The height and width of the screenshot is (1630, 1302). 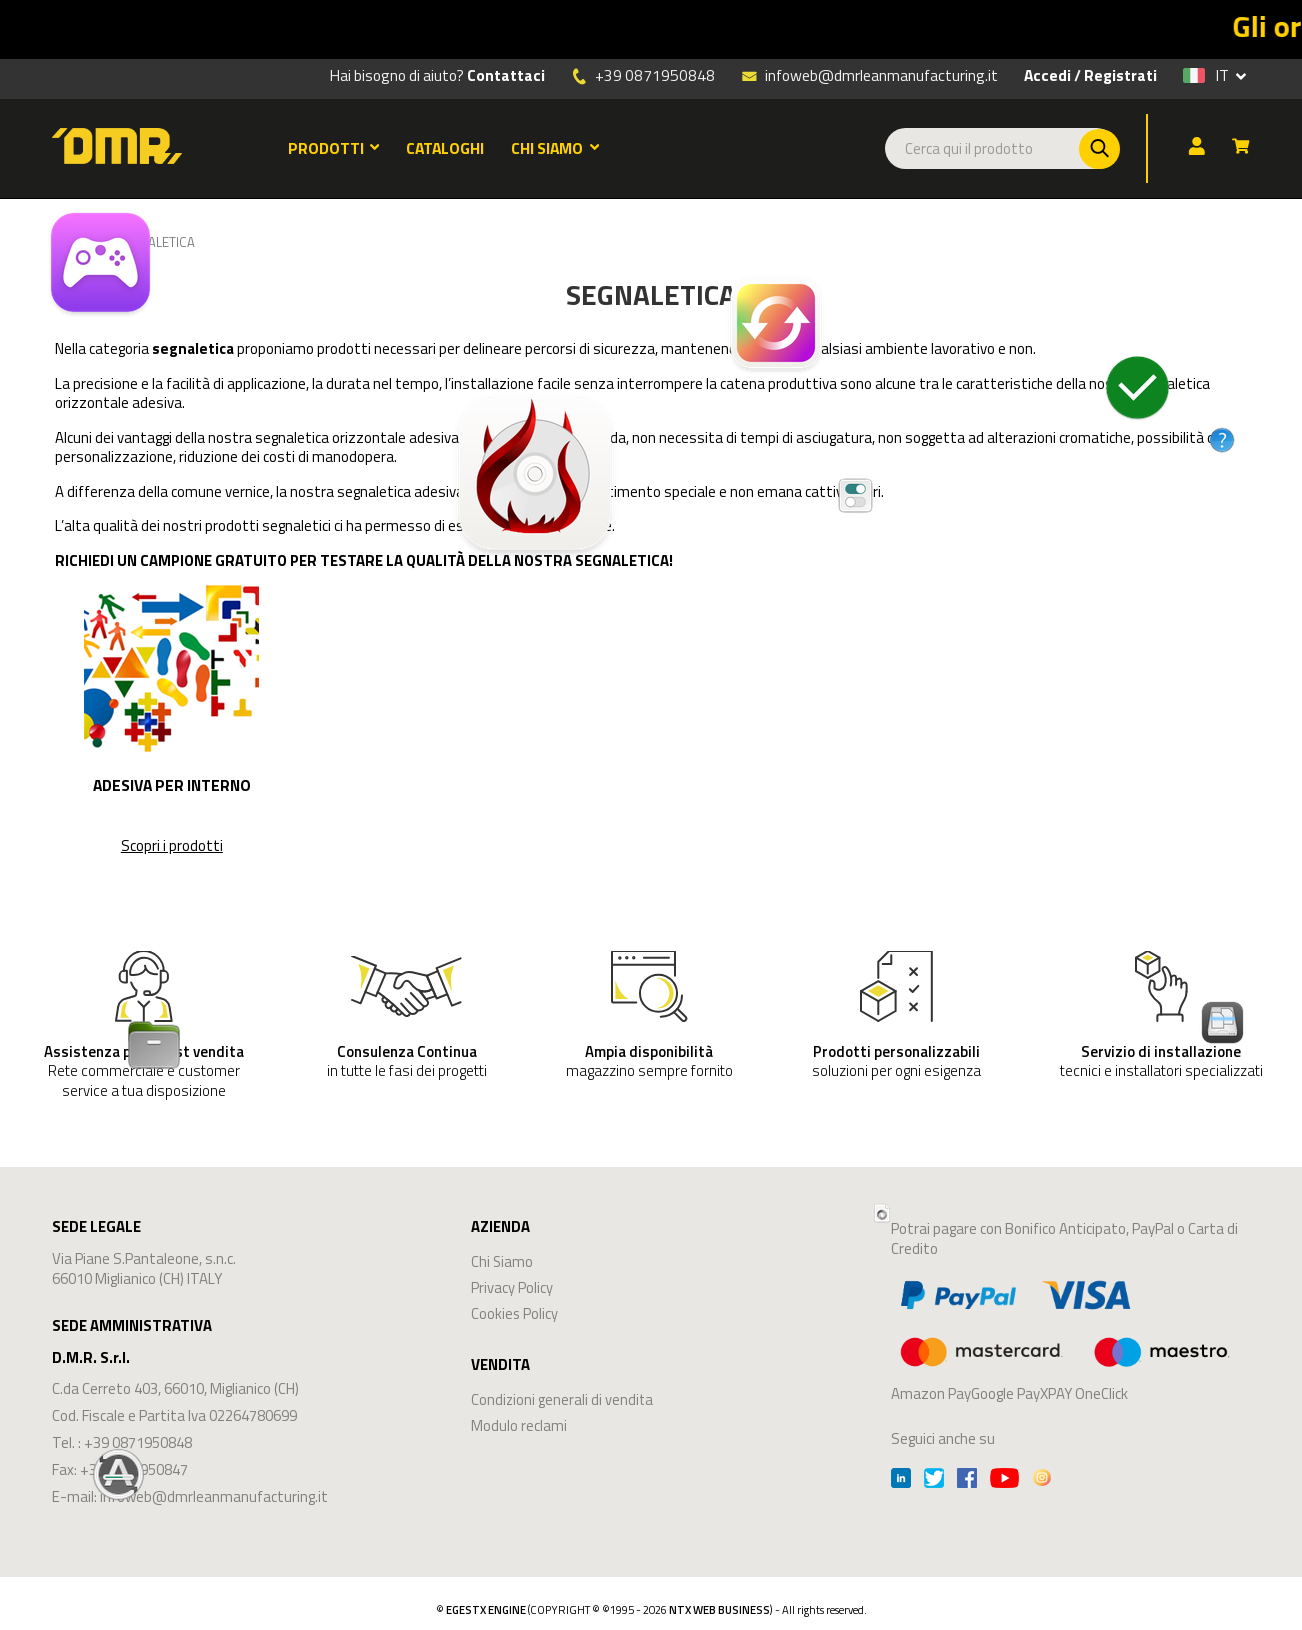 I want to click on open skanpage document scanning app, so click(x=1222, y=1022).